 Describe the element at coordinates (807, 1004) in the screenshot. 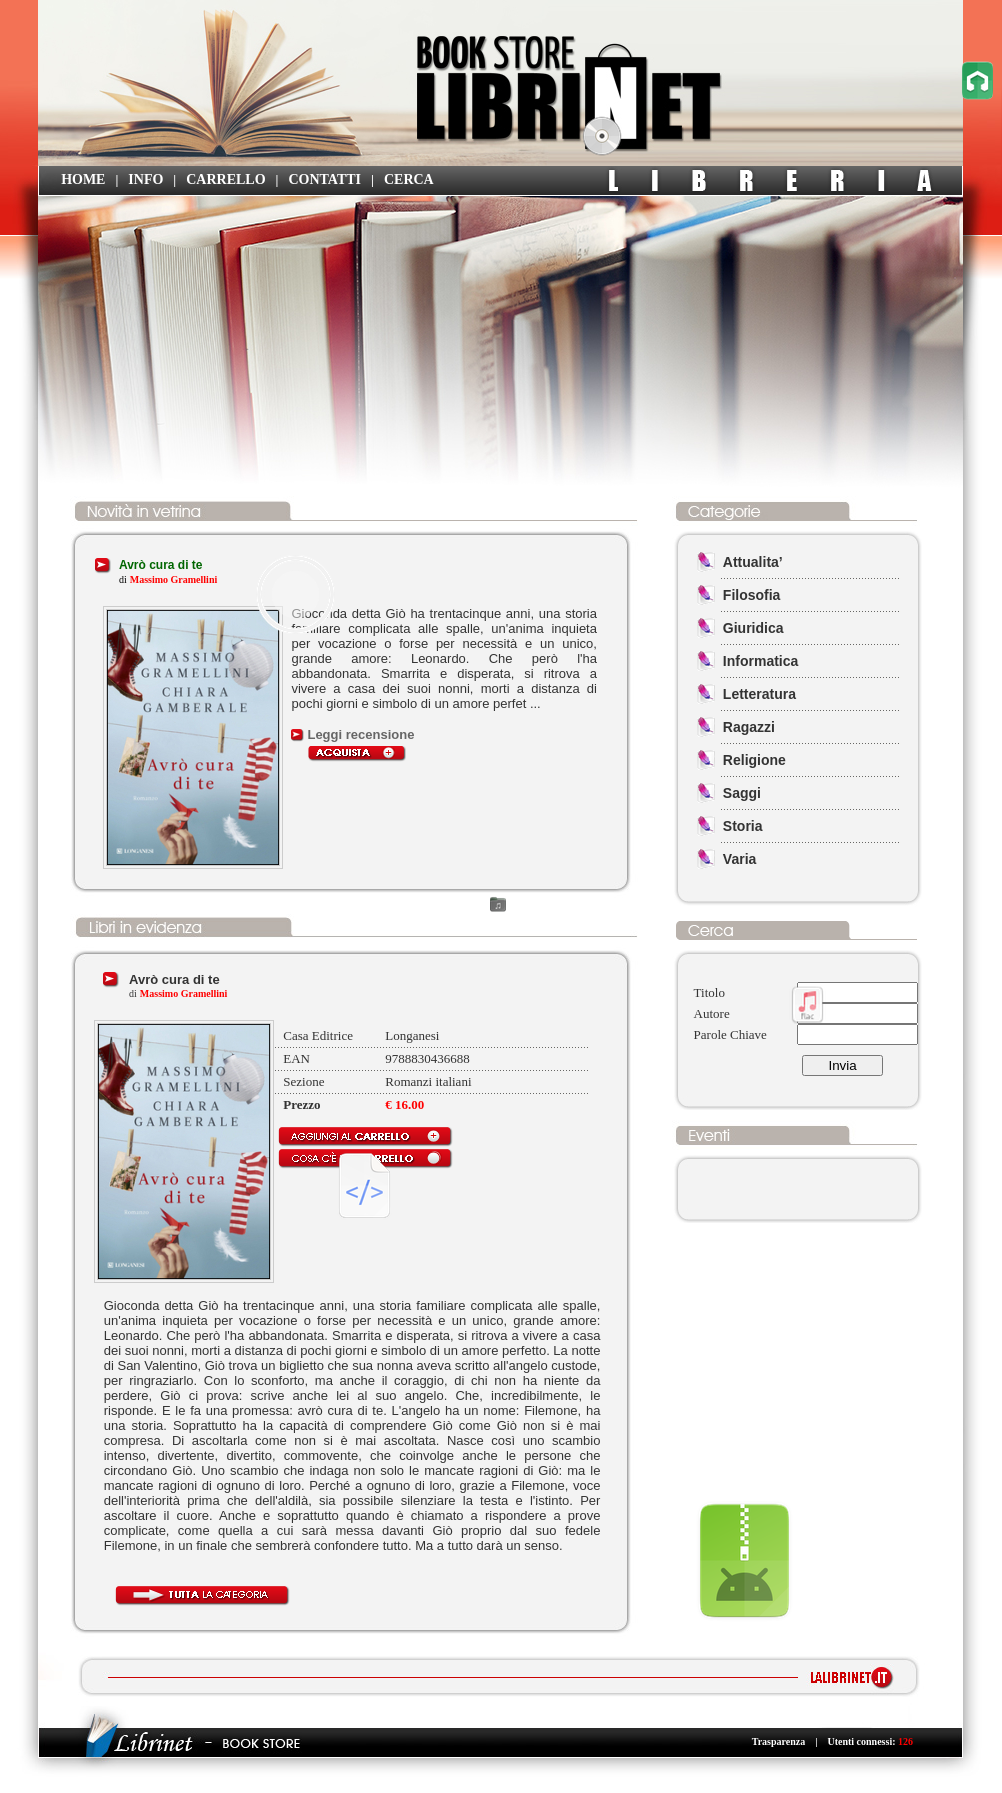

I see `a flac audio file` at that location.